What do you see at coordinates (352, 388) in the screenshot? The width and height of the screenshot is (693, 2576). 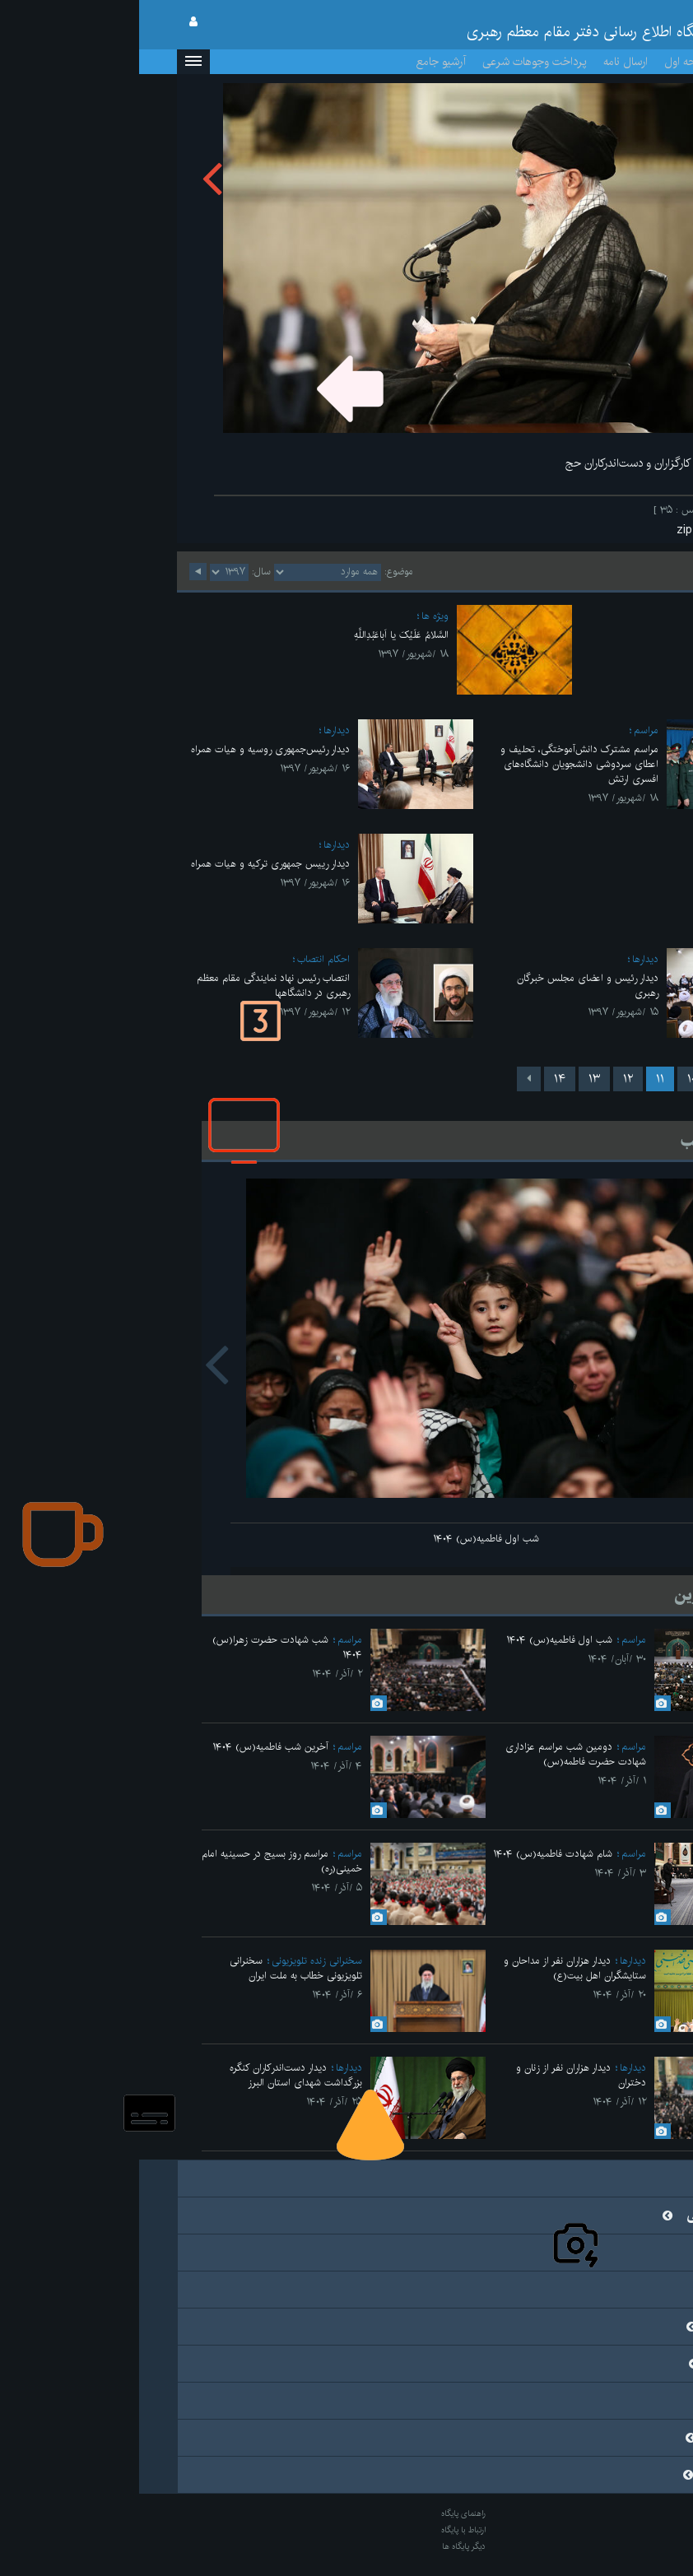 I see `go back to the previous screen` at bounding box center [352, 388].